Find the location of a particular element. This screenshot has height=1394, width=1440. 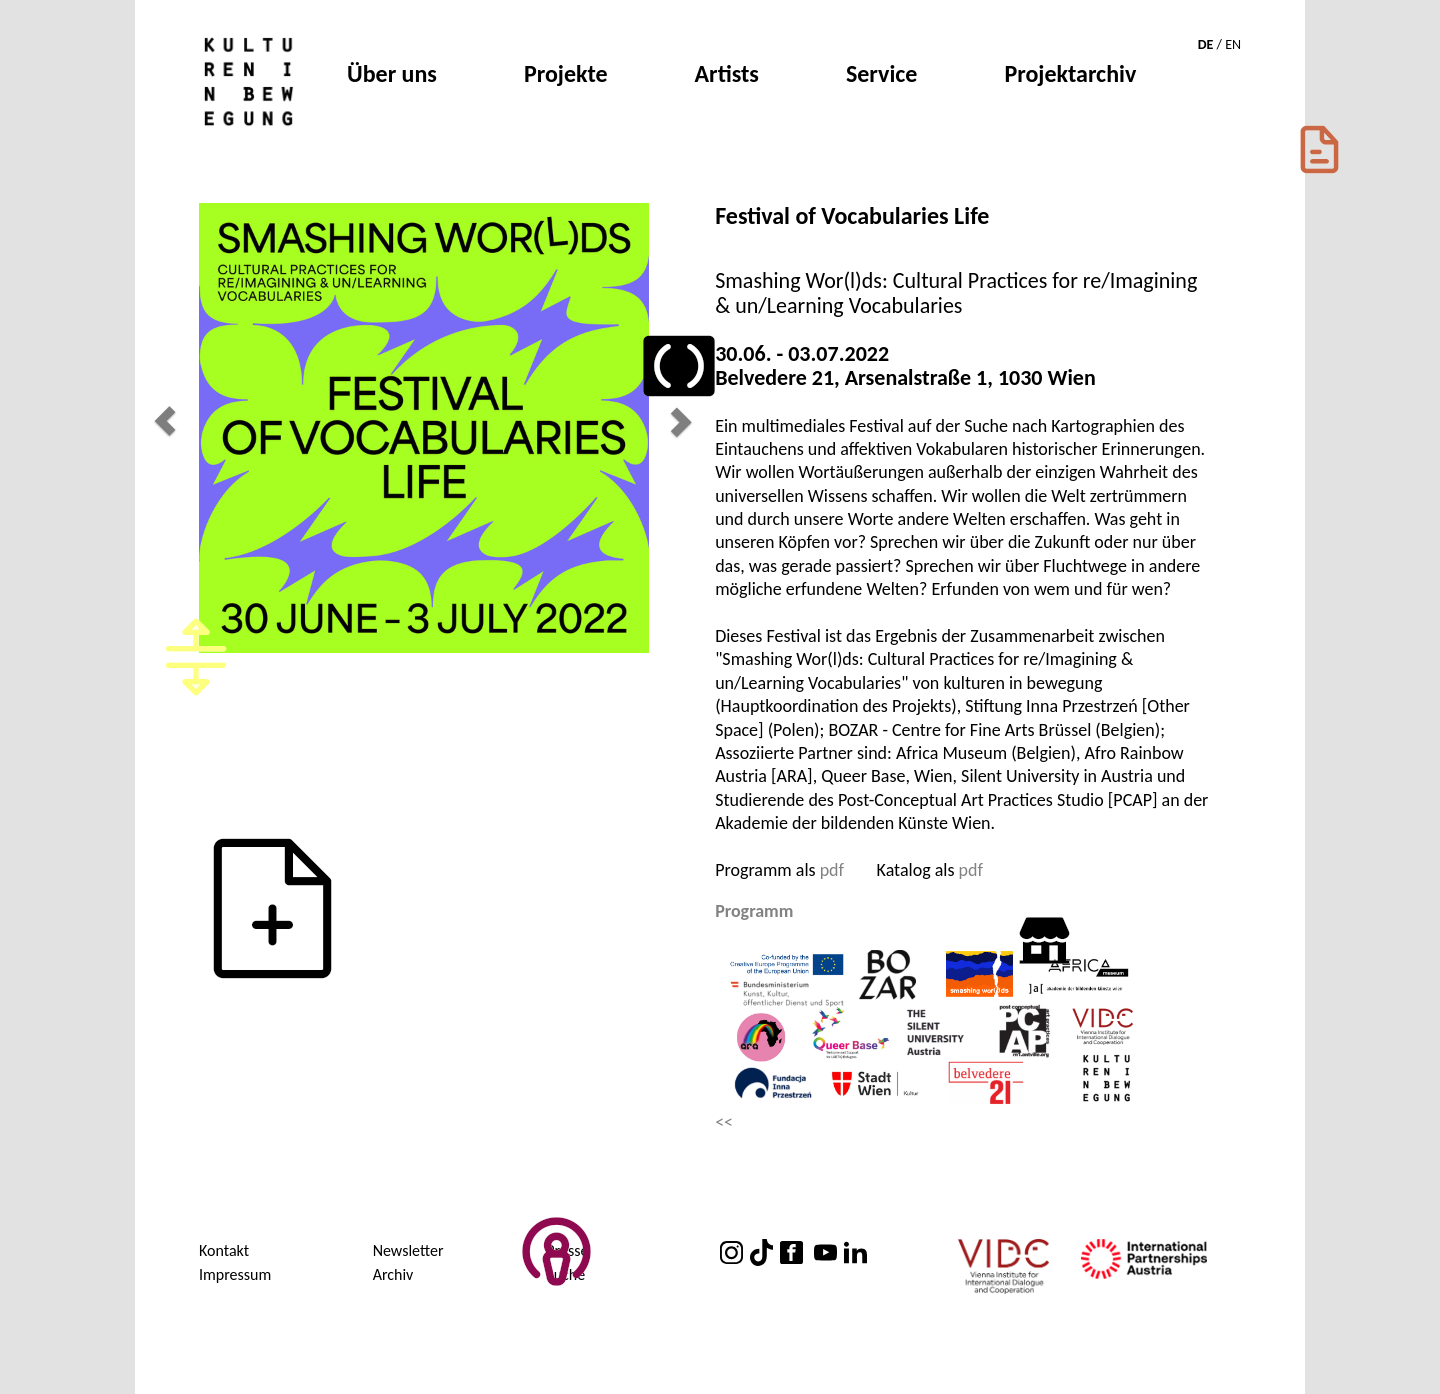

create a new file is located at coordinates (272, 908).